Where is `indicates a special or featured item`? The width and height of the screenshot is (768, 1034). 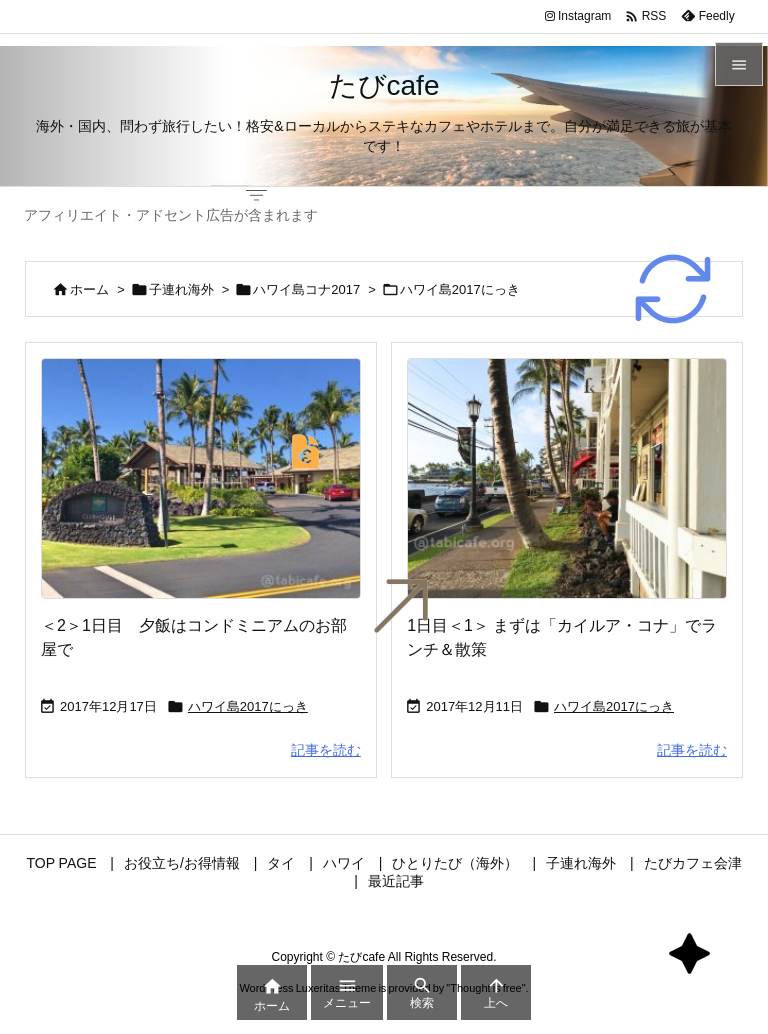 indicates a special or featured item is located at coordinates (689, 953).